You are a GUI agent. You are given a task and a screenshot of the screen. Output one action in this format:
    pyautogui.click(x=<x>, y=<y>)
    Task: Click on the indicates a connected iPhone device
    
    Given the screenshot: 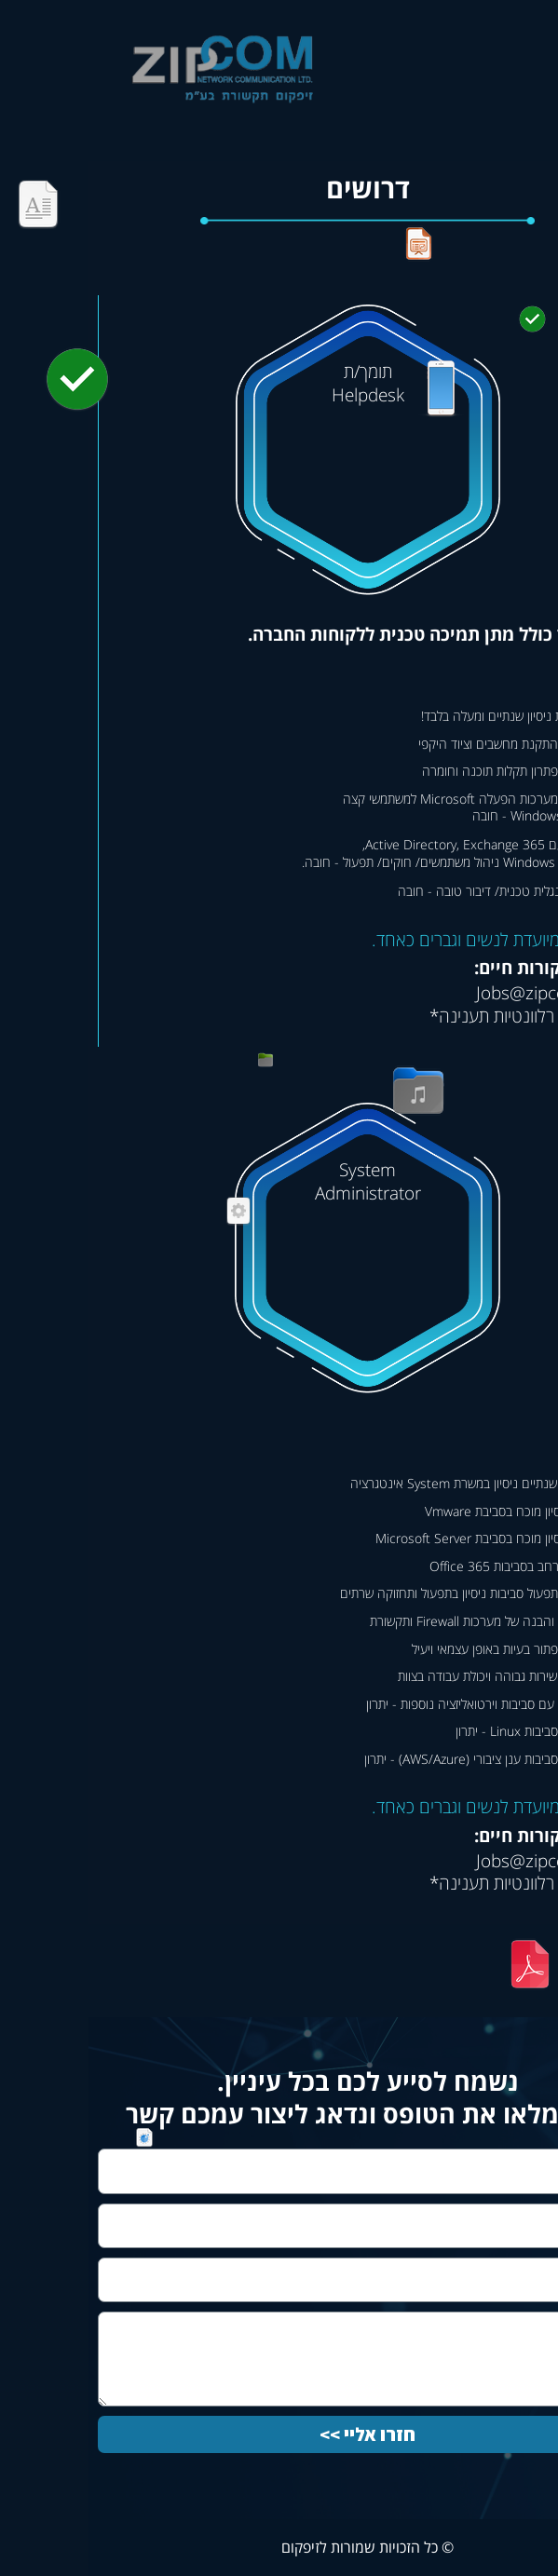 What is the action you would take?
    pyautogui.click(x=441, y=388)
    